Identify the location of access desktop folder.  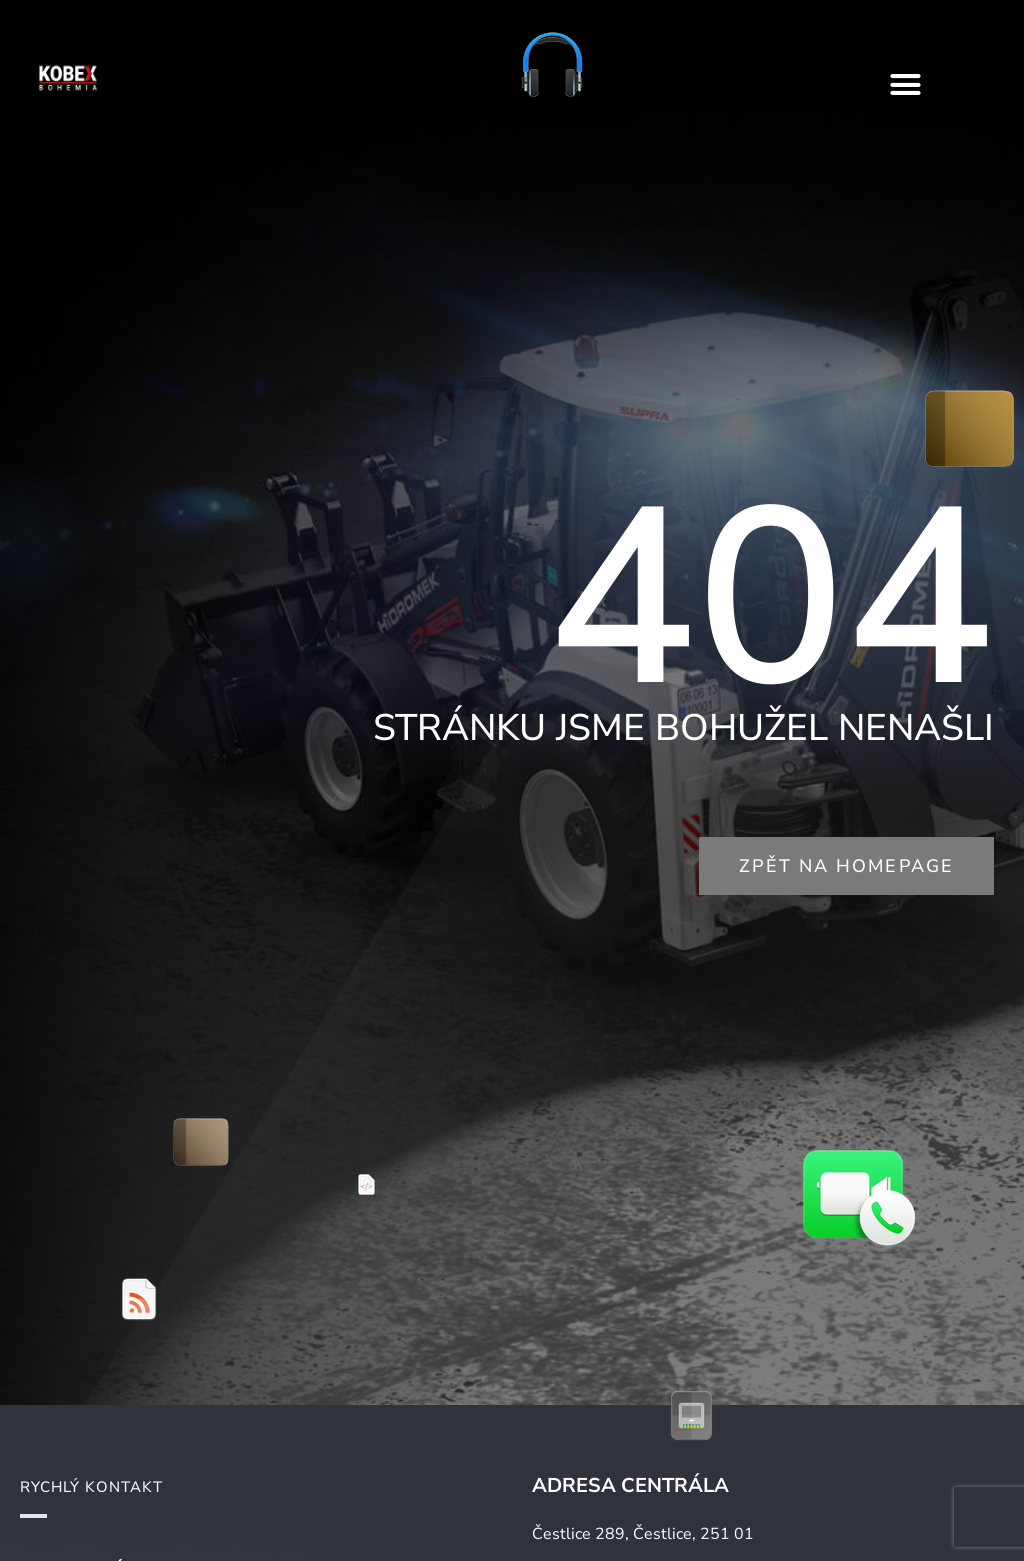
(201, 1140).